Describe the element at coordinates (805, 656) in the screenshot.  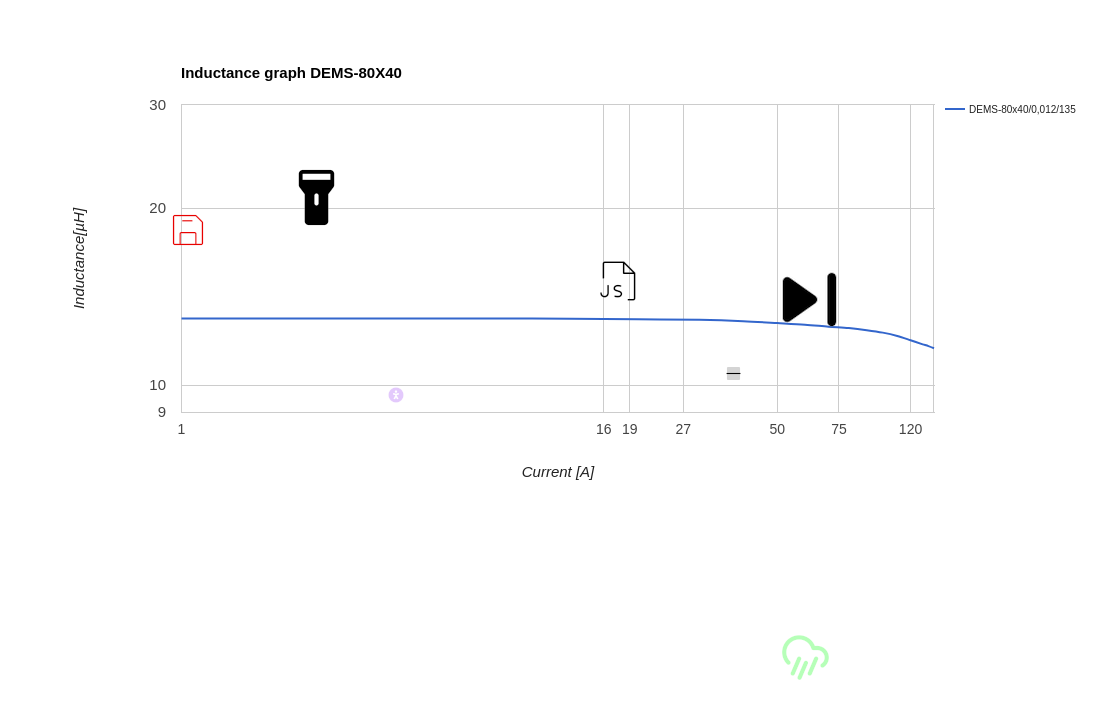
I see `indicates rainy and windy weather conditions` at that location.